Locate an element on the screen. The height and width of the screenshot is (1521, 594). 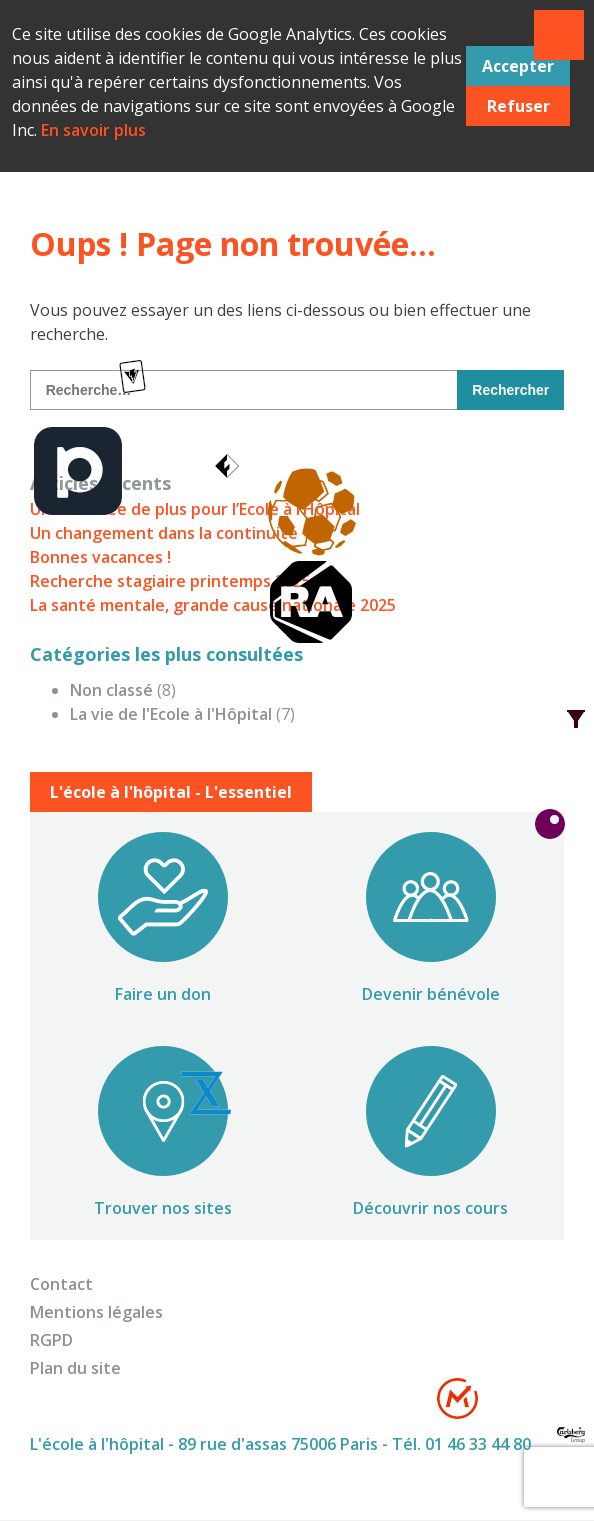
tuxedo computers brand logo is located at coordinates (206, 1093).